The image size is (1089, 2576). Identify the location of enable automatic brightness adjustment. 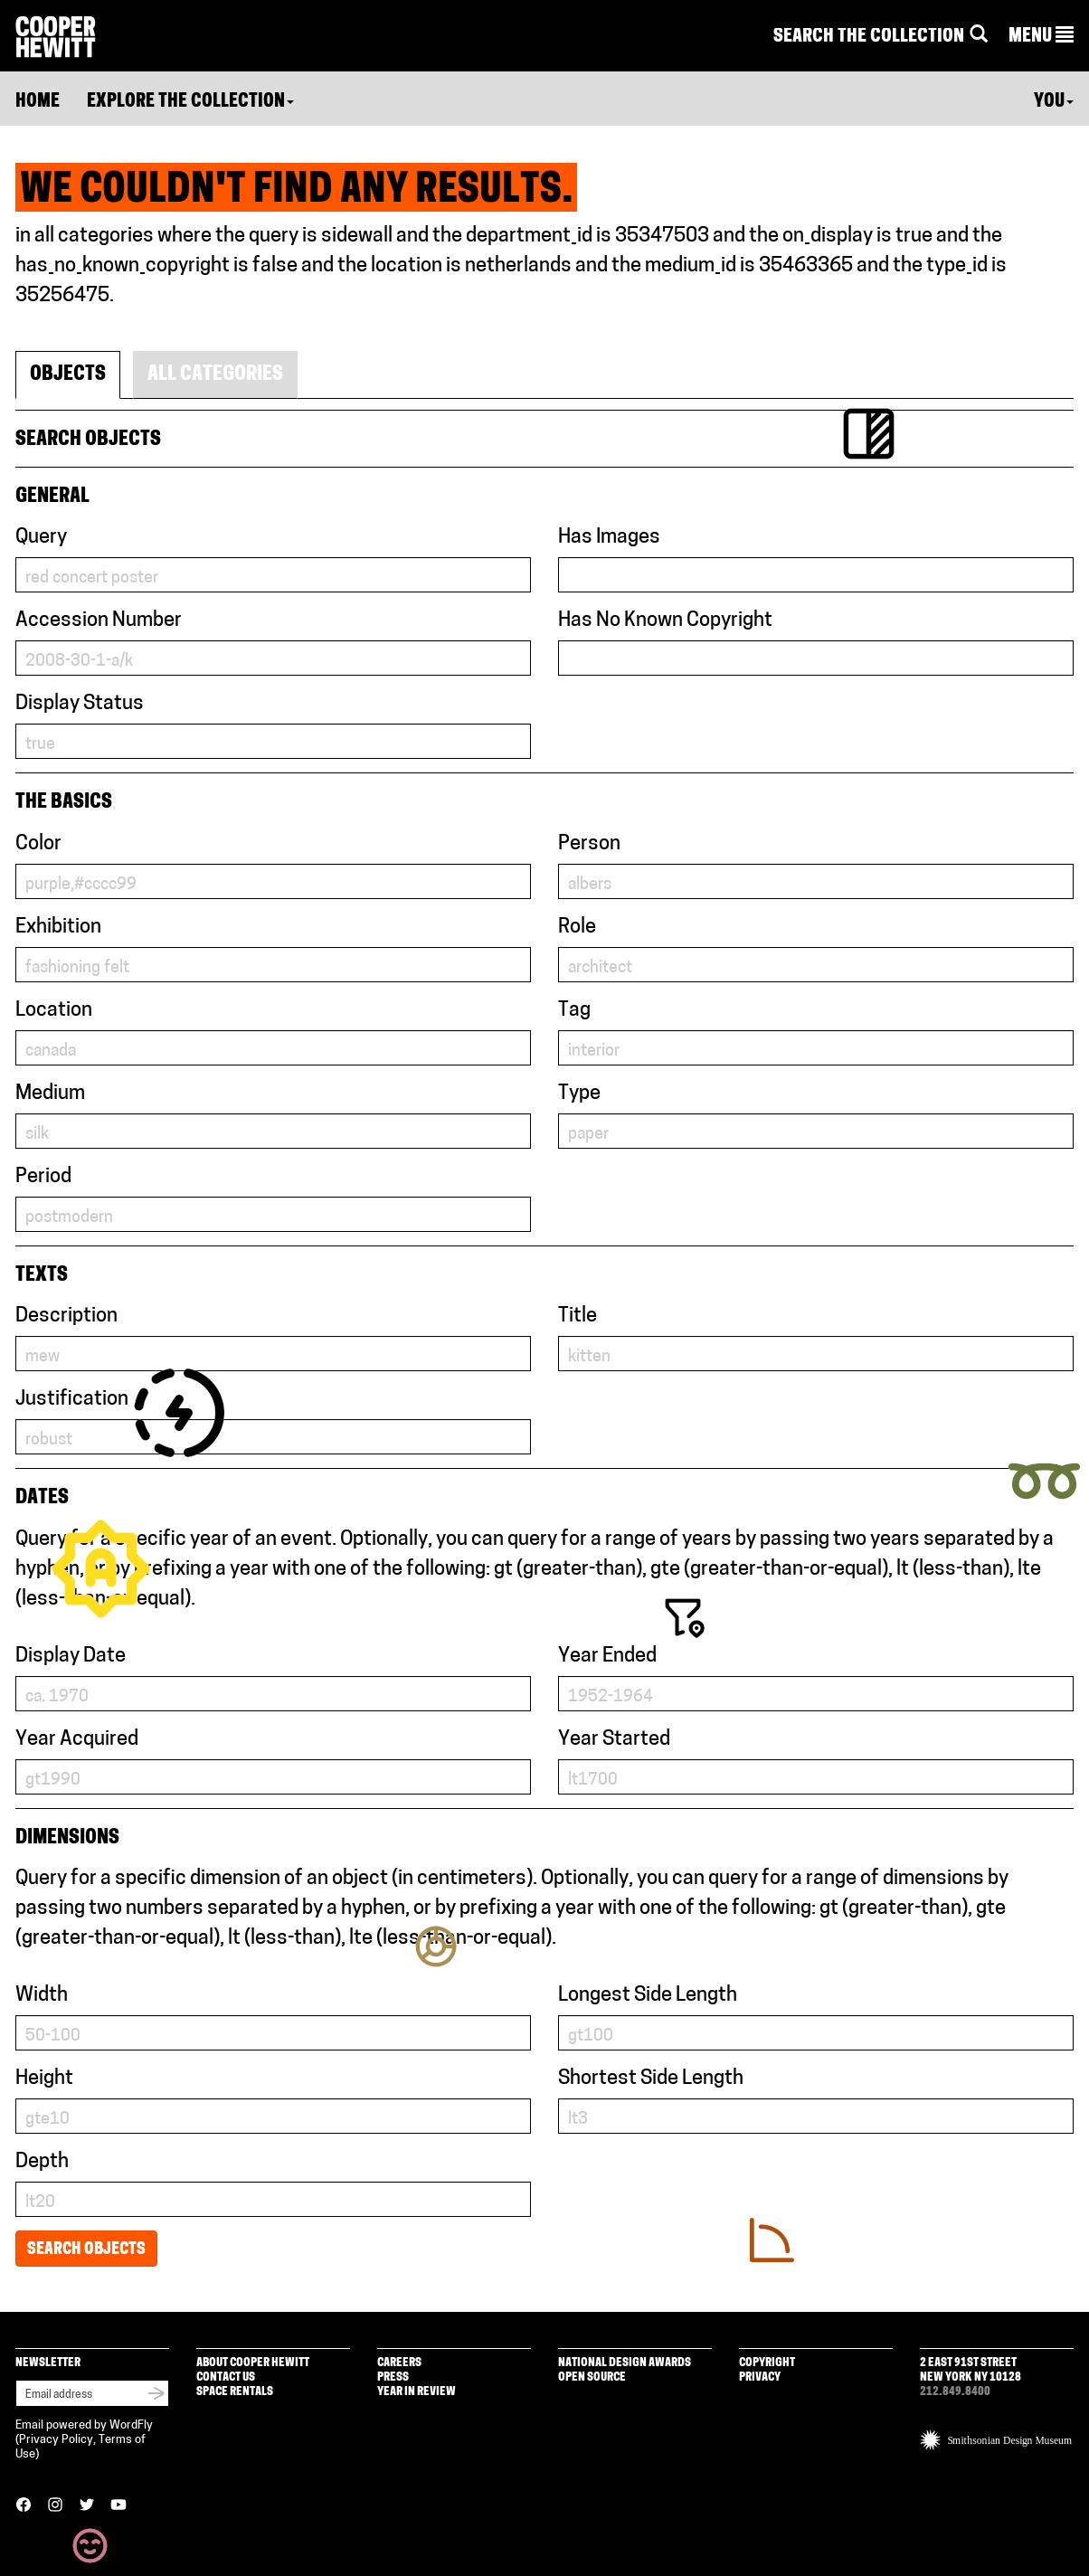
(100, 1568).